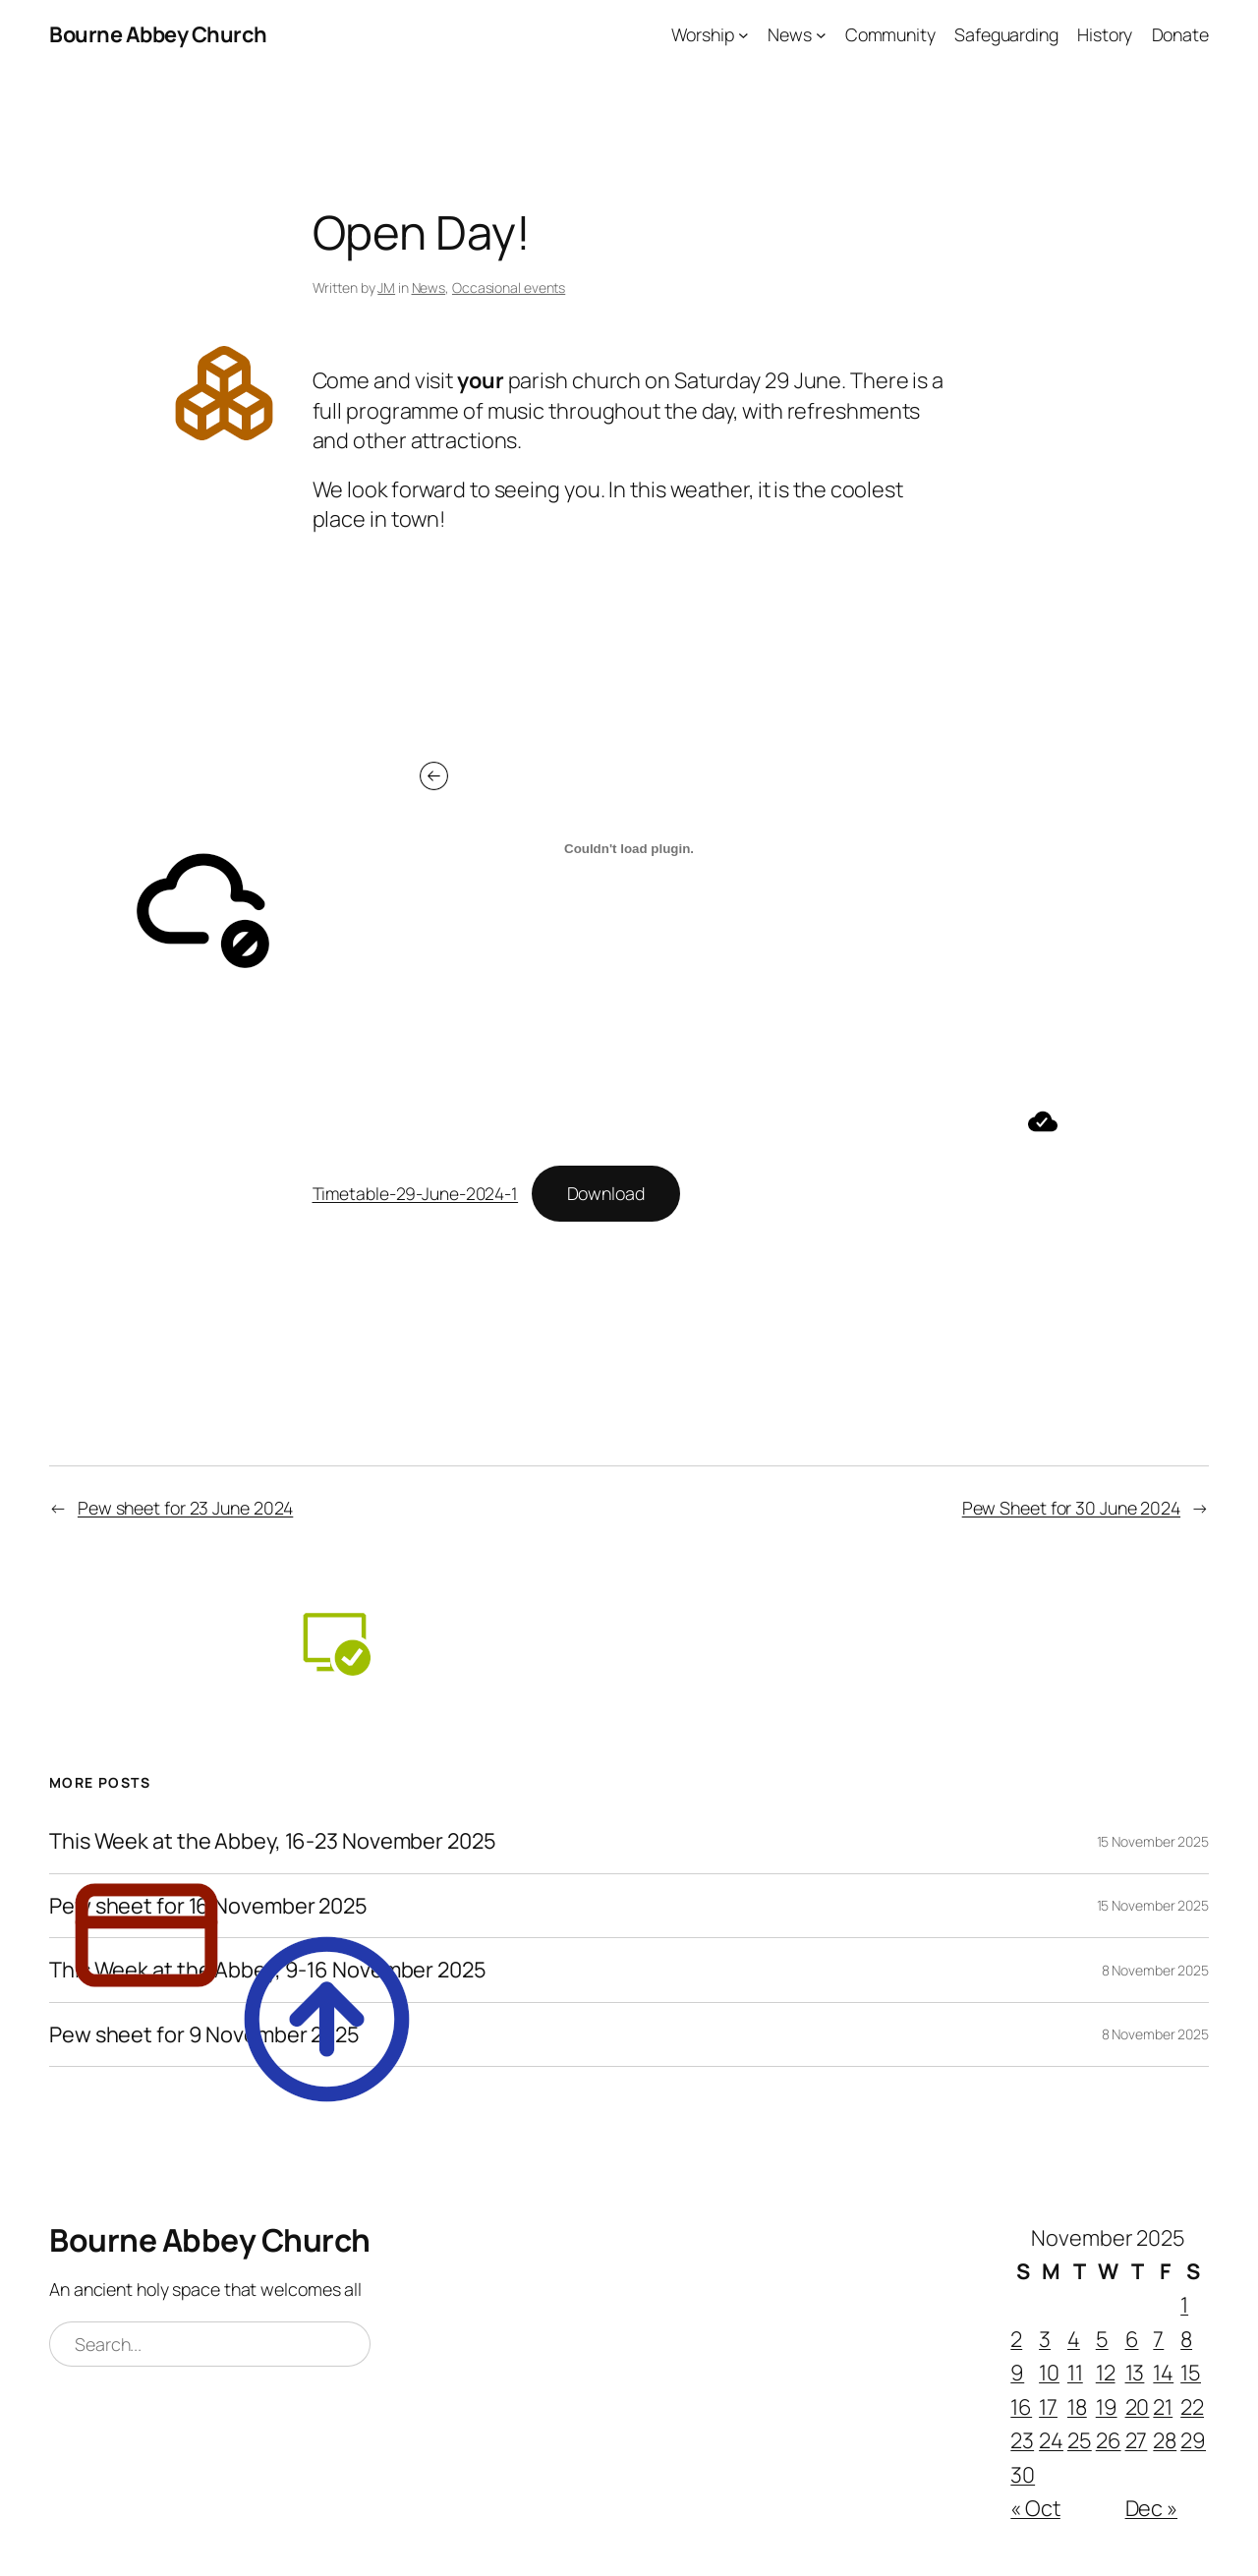  I want to click on file successfully uploaded to cloud storage, so click(1043, 1121).